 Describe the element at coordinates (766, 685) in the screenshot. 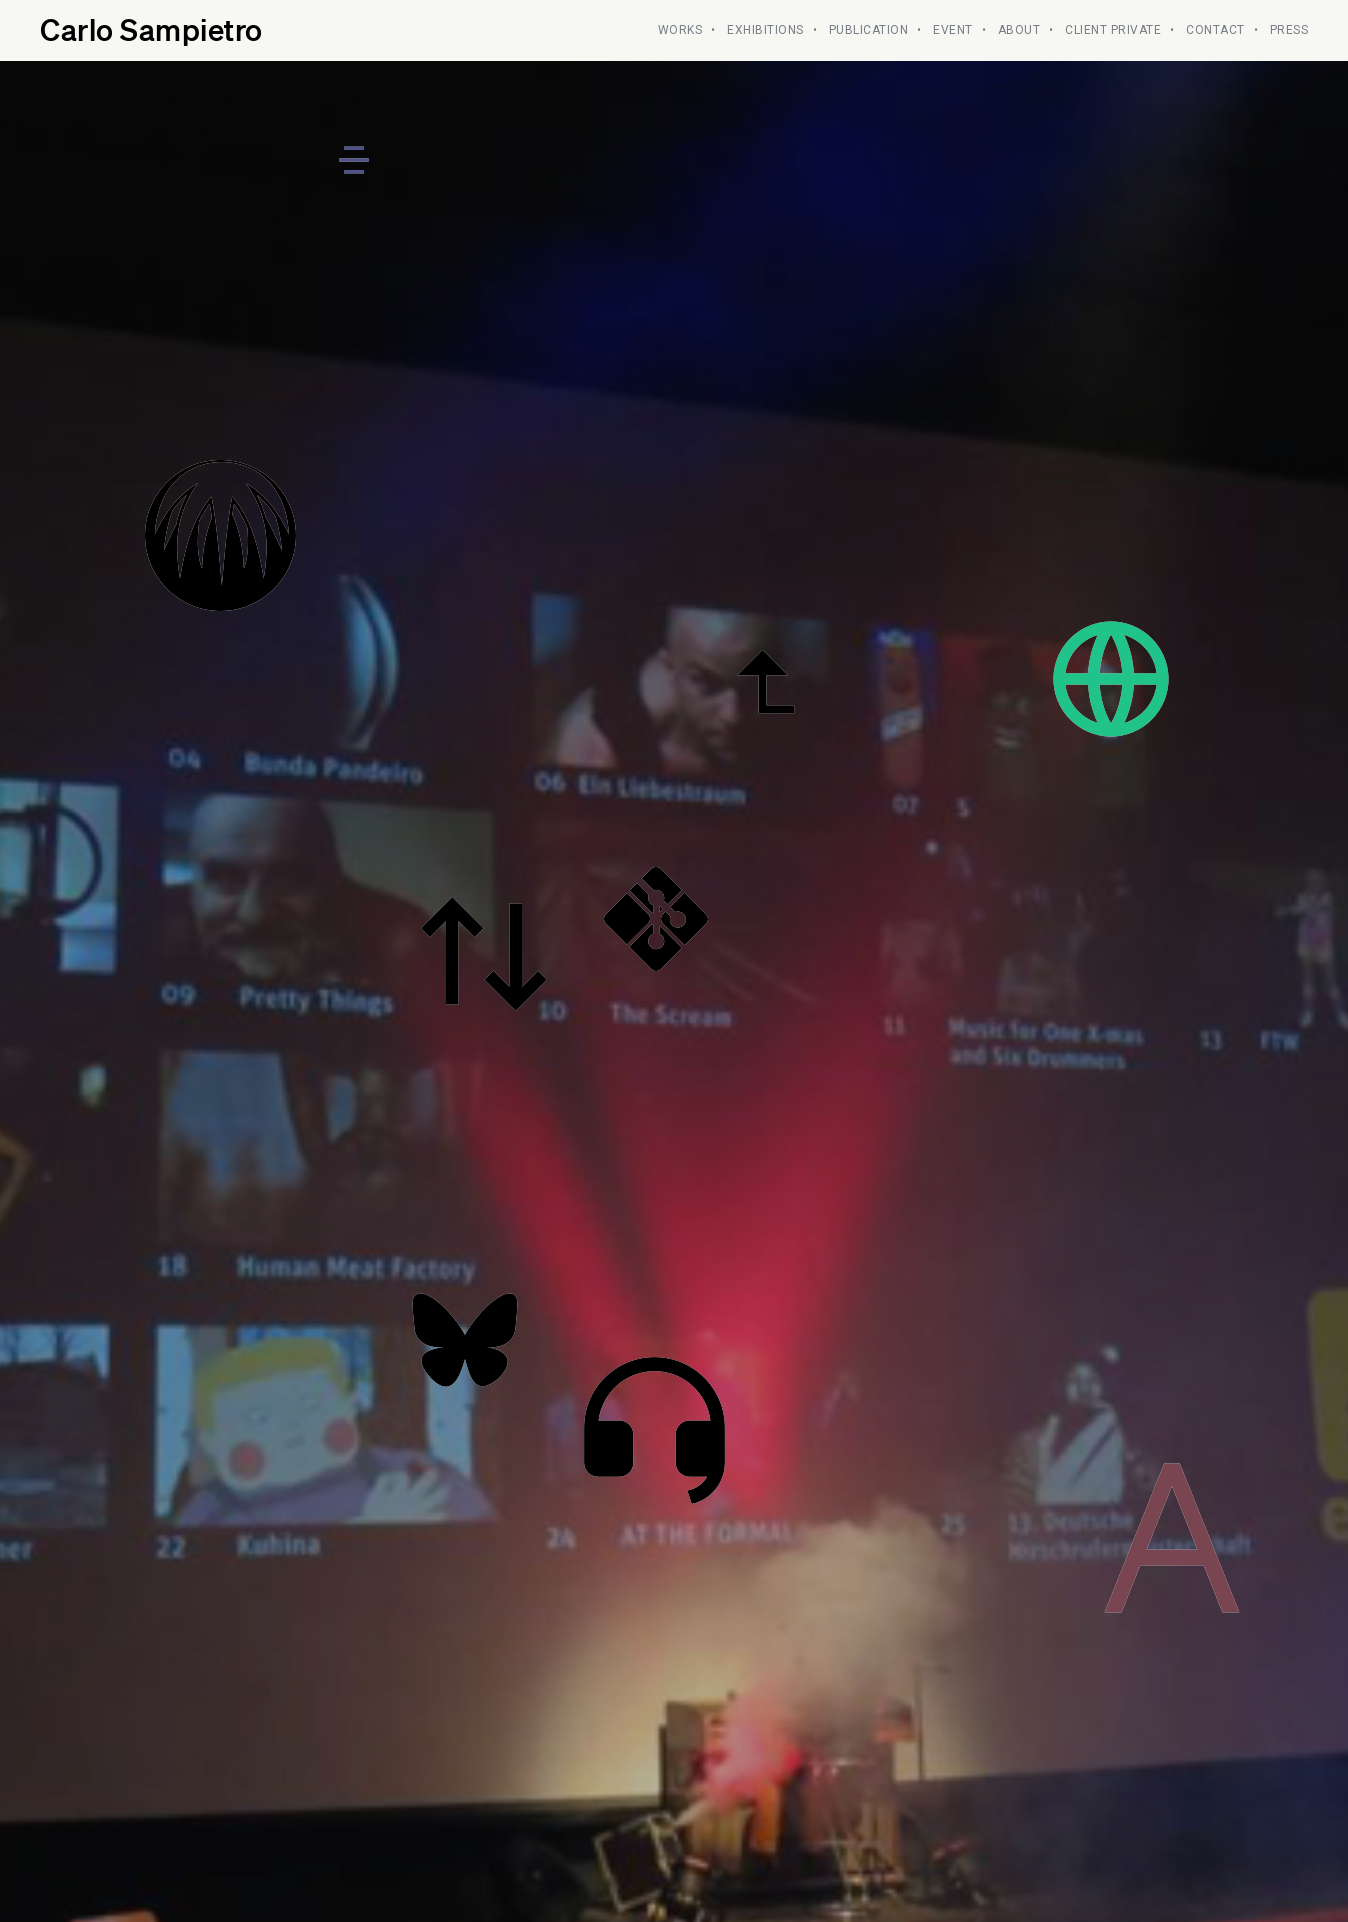

I see `go back and up to previous level` at that location.